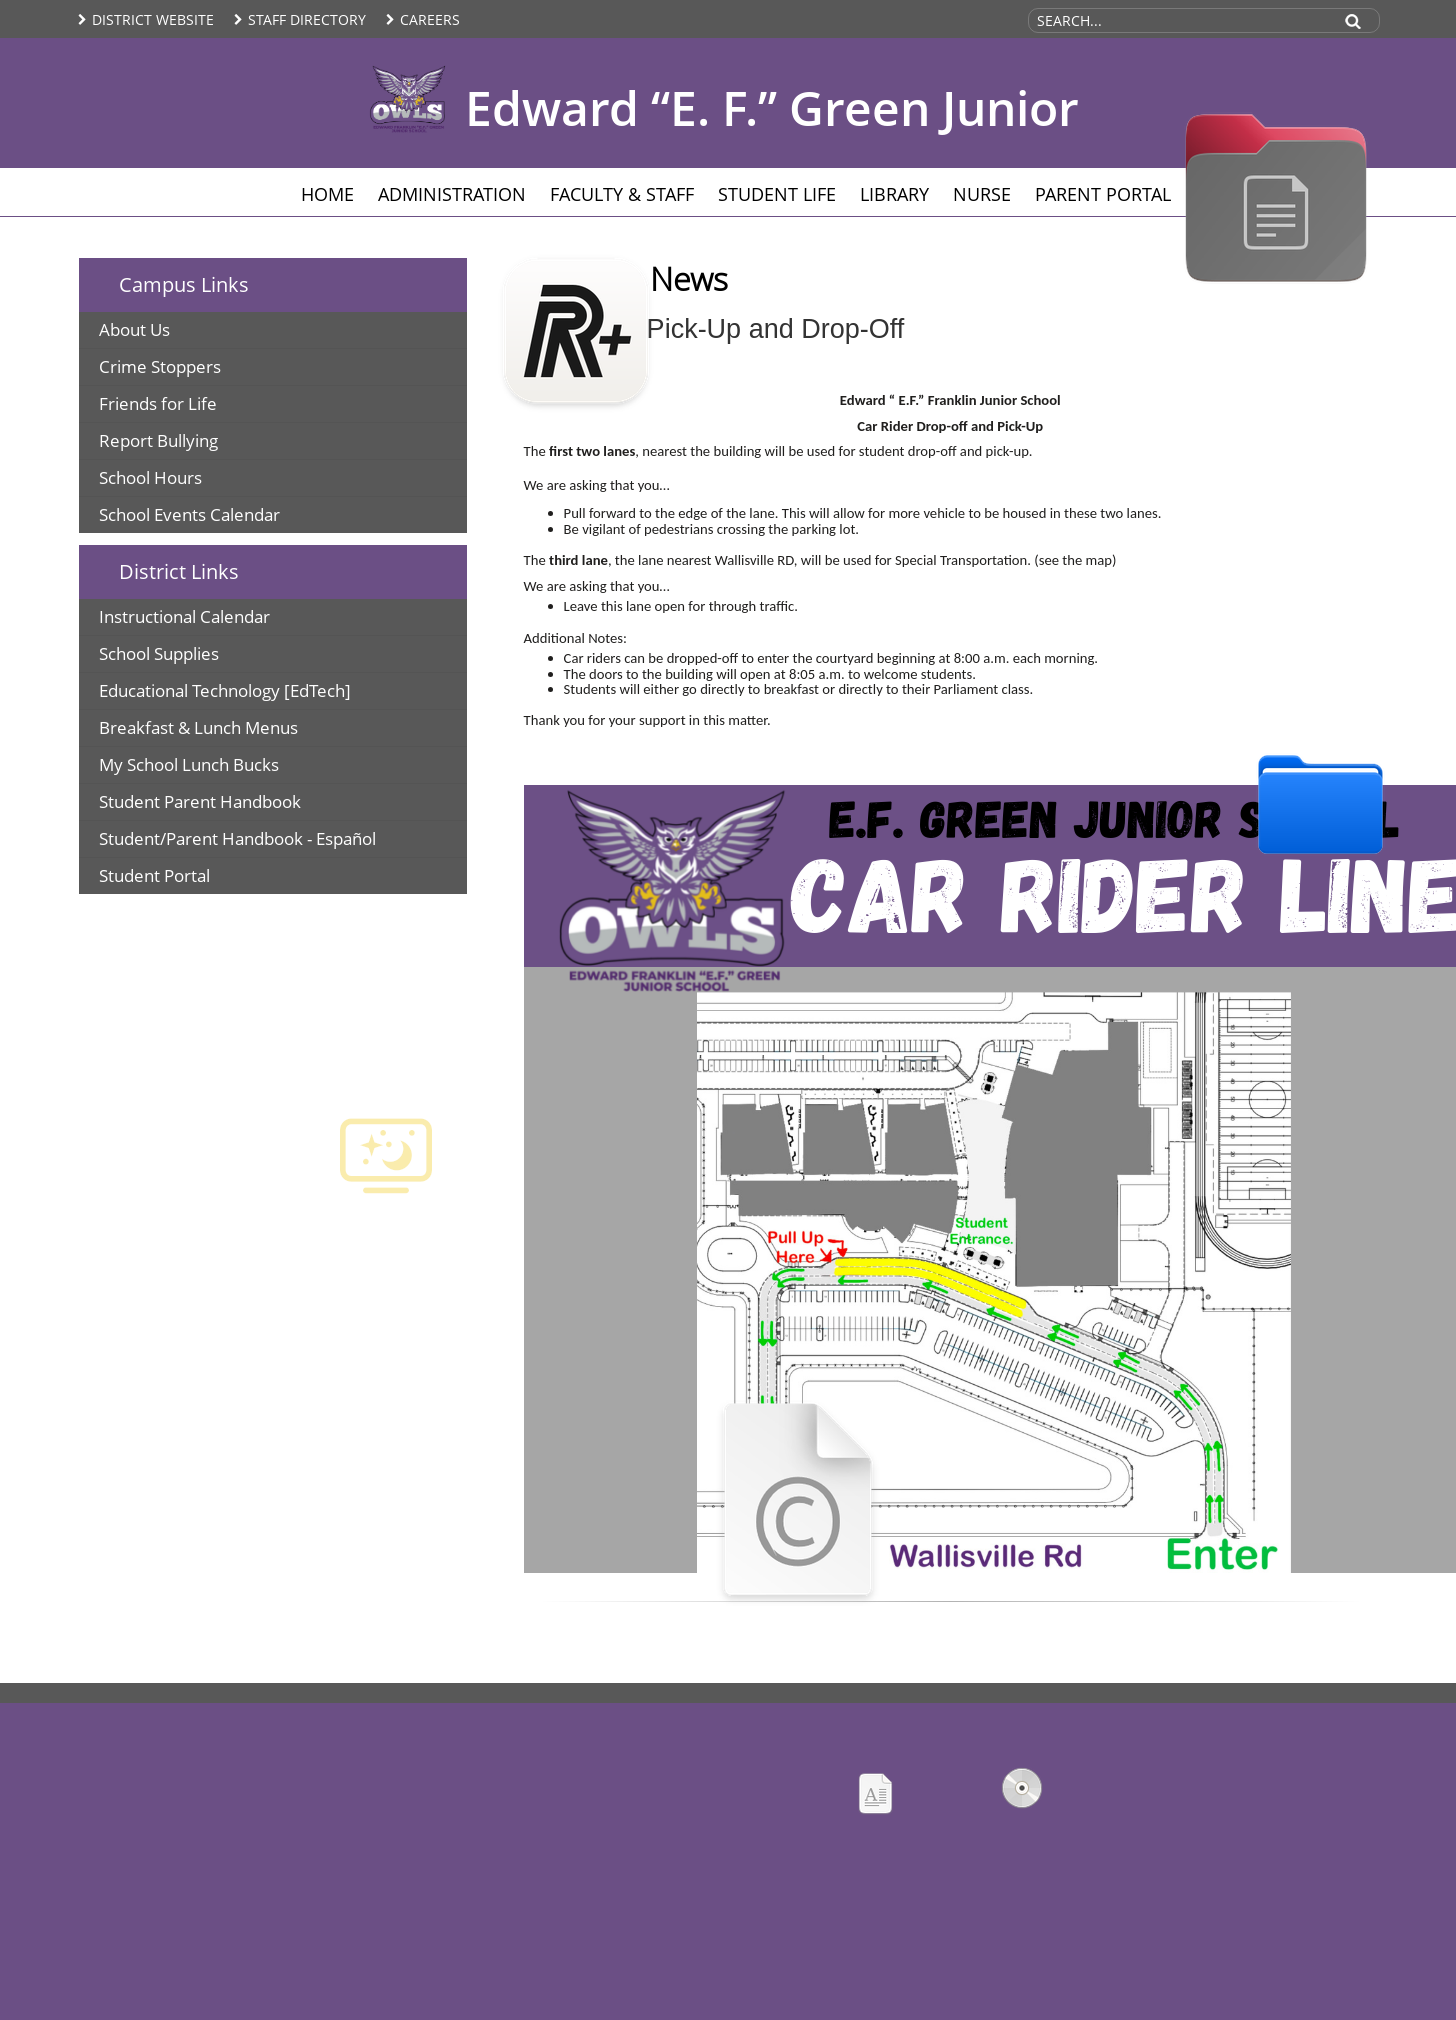 This screenshot has height=2020, width=1456. Describe the element at coordinates (1276, 198) in the screenshot. I see `open your documents folder` at that location.